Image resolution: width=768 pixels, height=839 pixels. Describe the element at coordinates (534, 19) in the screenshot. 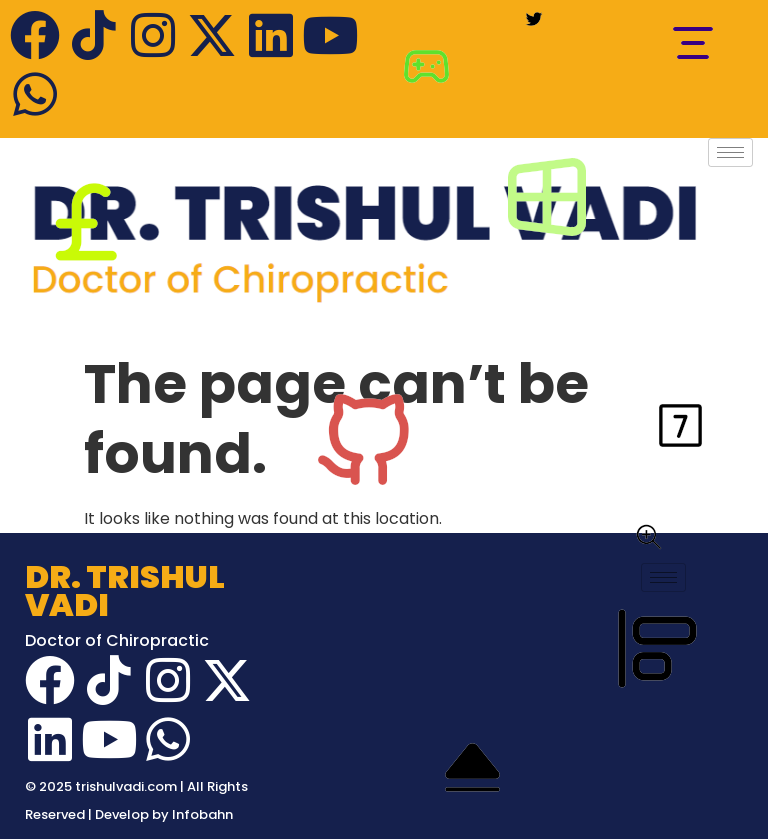

I see `share to twitter` at that location.